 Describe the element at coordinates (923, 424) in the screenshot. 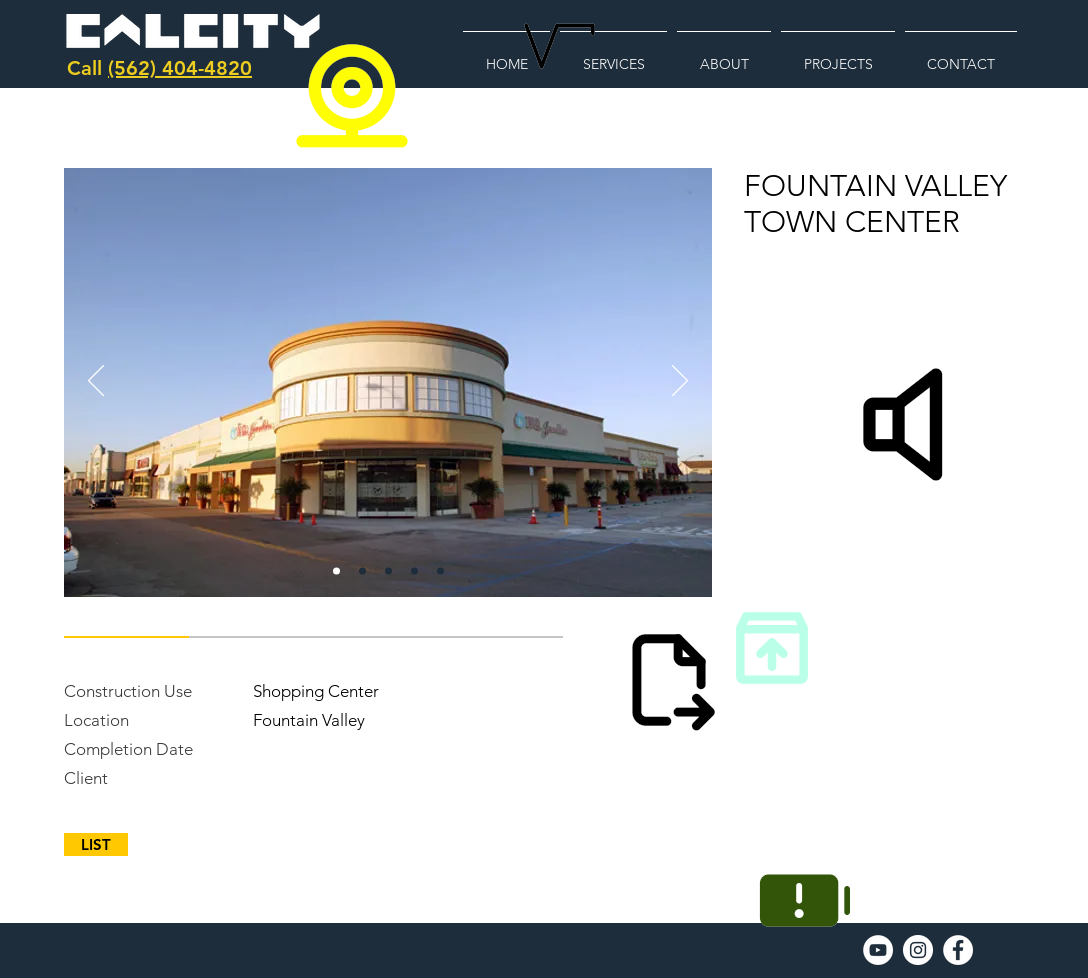

I see `speaker with no audio output` at that location.